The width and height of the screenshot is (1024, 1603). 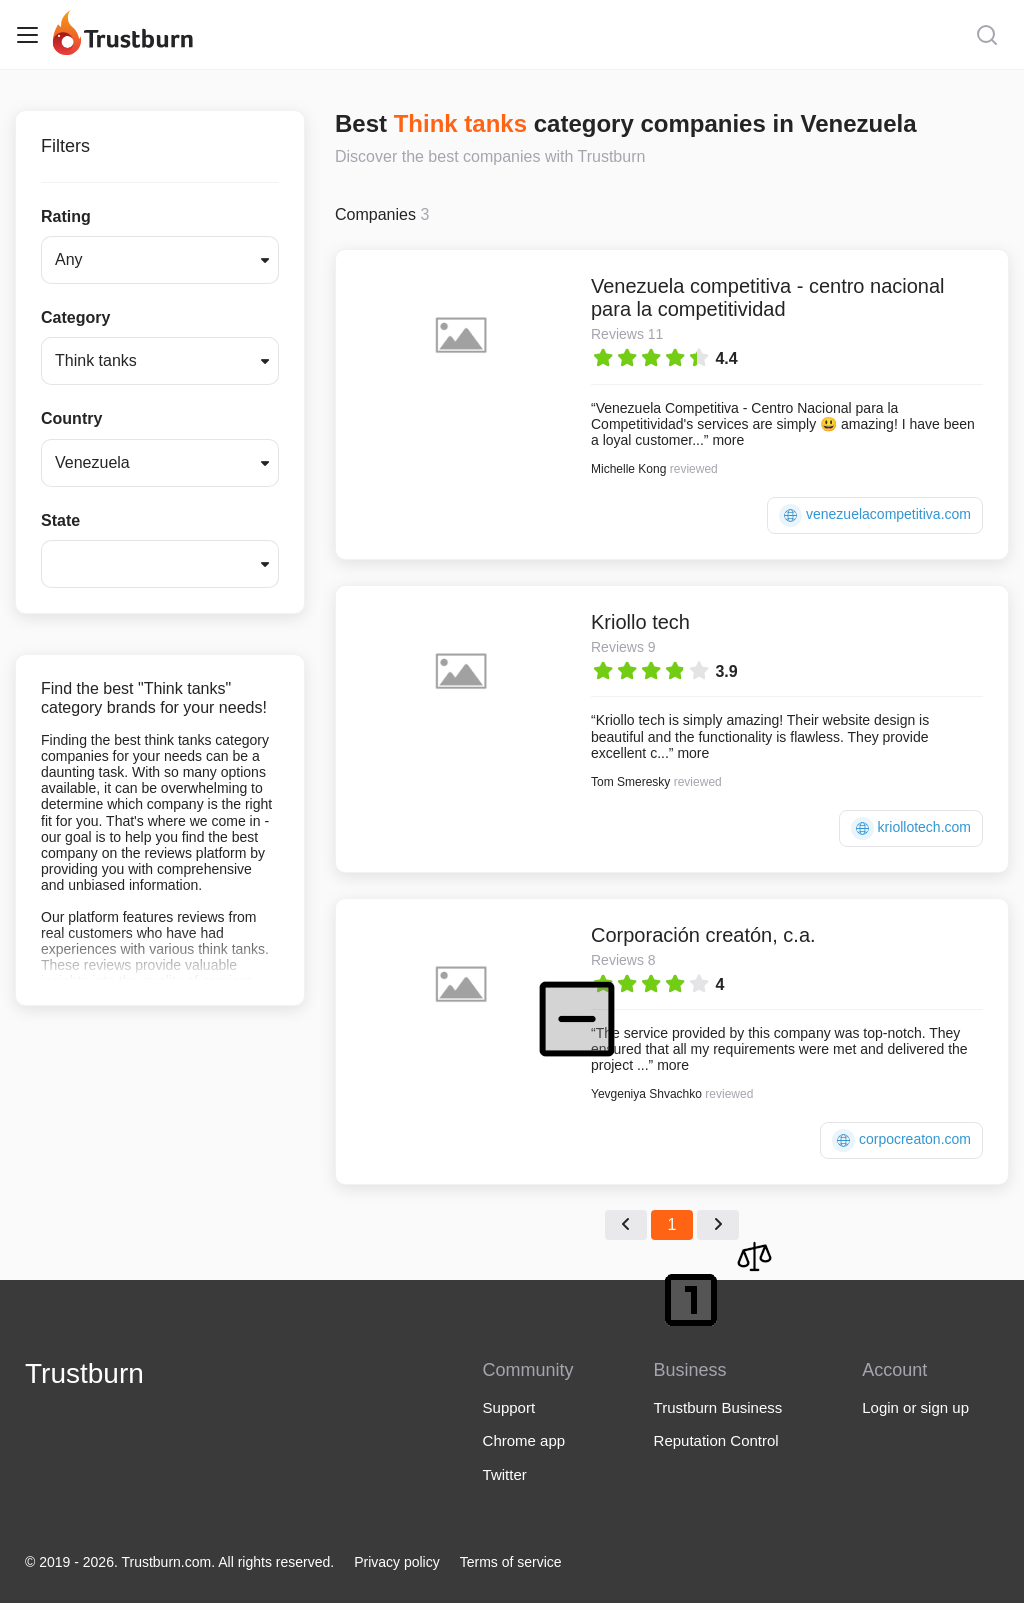 I want to click on access legal or terms of service information, so click(x=754, y=1256).